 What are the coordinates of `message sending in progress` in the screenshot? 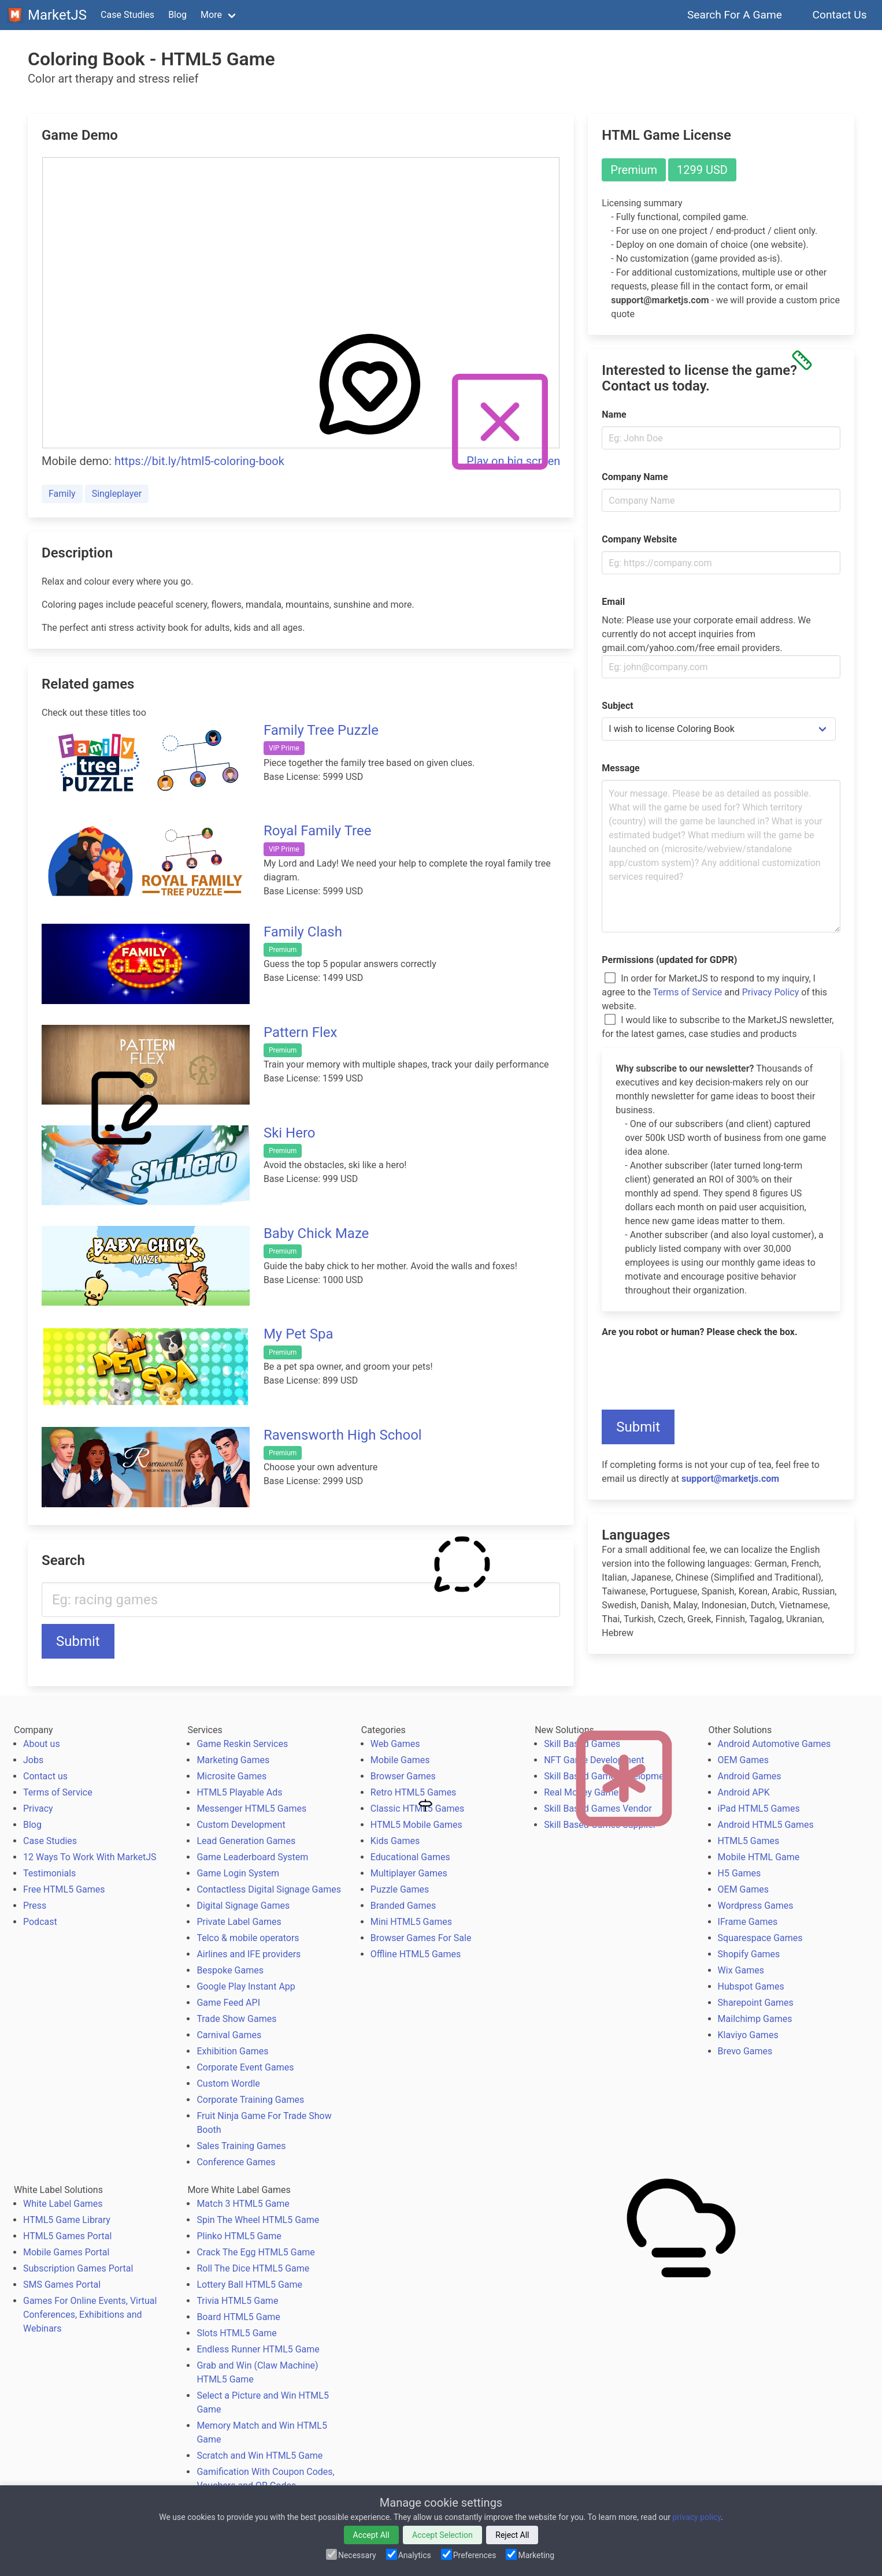 It's located at (462, 1564).